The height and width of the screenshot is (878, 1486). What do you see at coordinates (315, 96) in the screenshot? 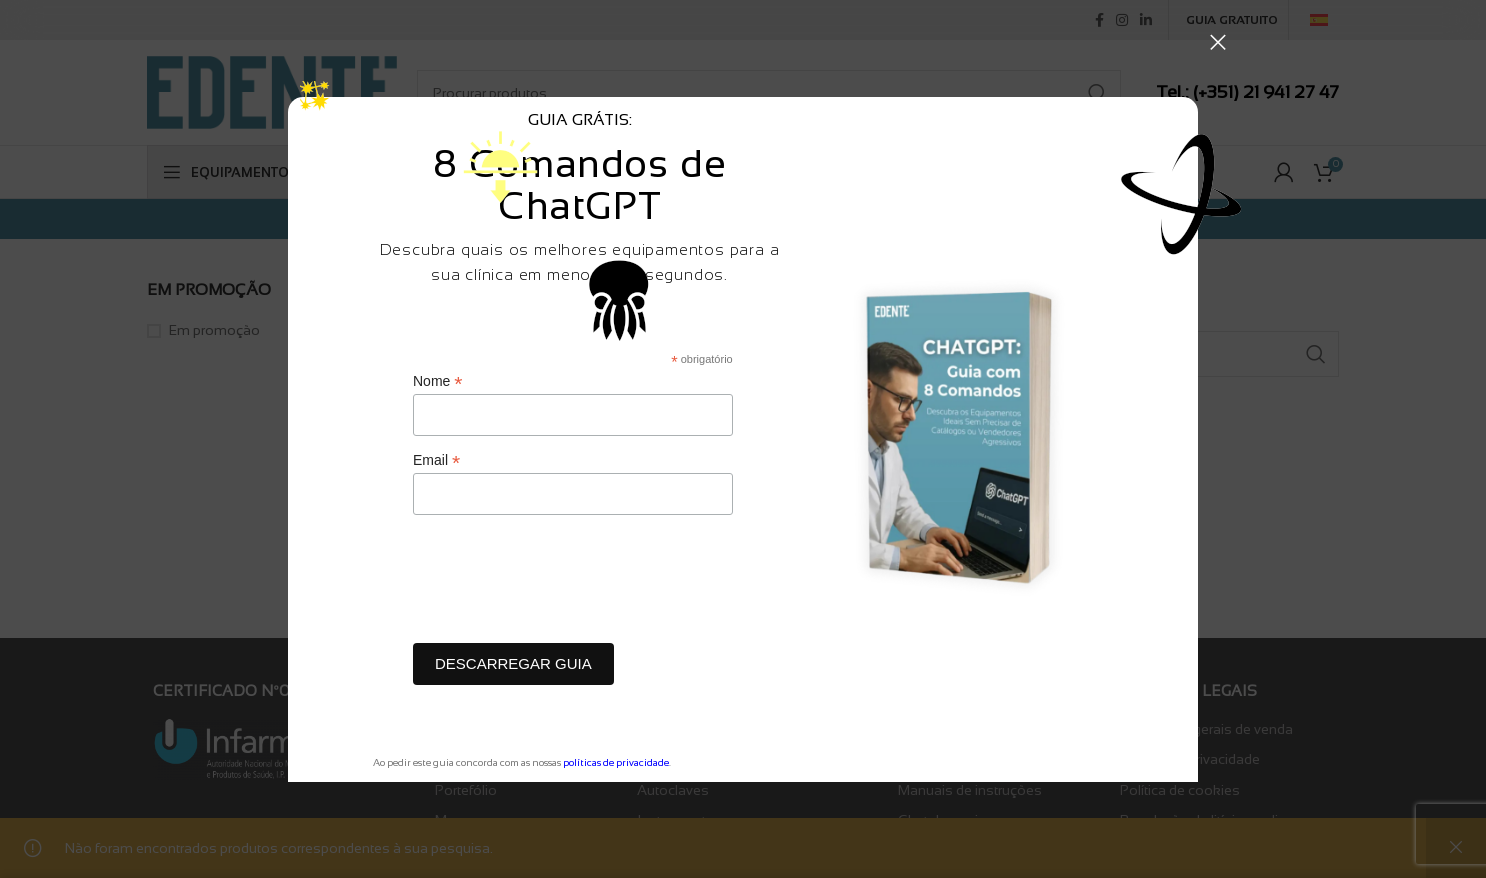
I see `indicates laser or energy weapon effect` at bounding box center [315, 96].